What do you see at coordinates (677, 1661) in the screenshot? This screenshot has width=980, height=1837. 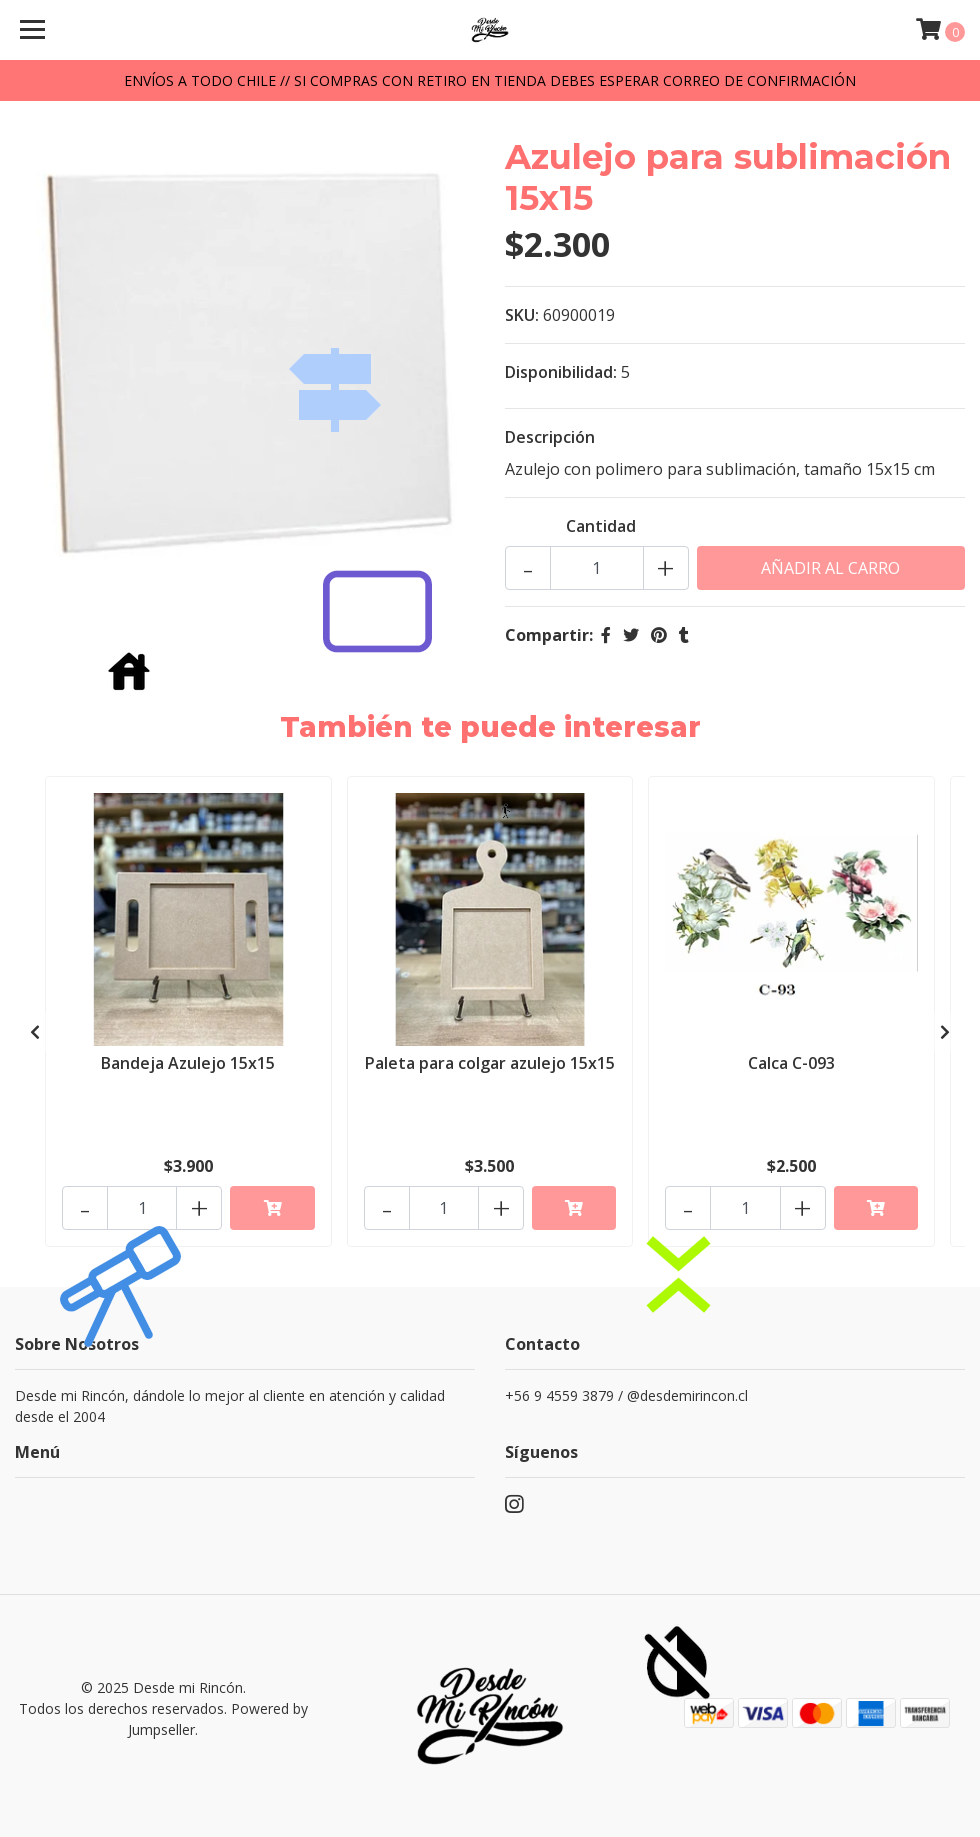 I see `disable color inversion mode` at bounding box center [677, 1661].